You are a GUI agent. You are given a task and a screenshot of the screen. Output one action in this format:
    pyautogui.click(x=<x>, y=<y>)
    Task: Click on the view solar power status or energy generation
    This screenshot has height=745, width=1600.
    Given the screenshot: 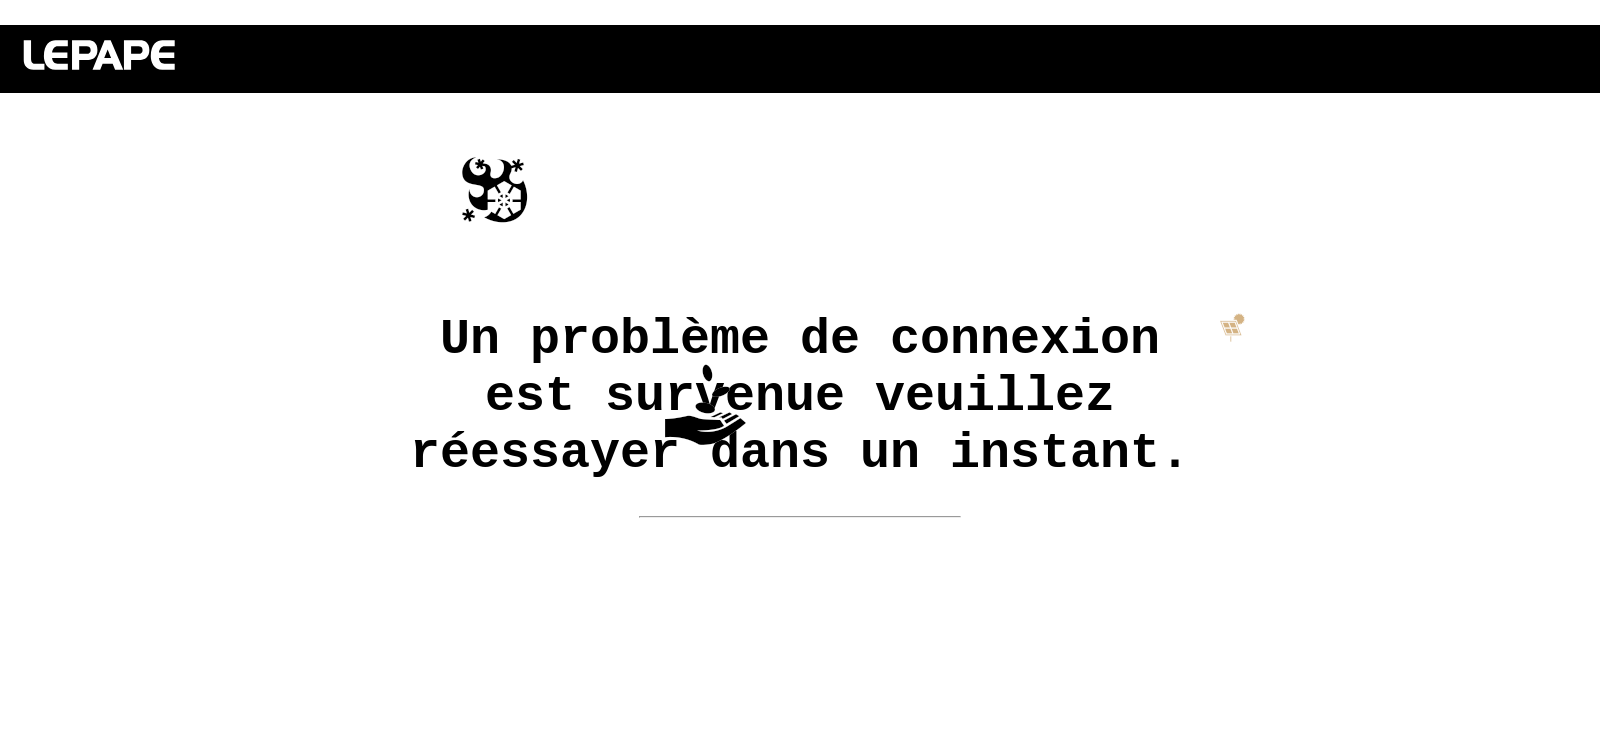 What is the action you would take?
    pyautogui.click(x=1232, y=327)
    